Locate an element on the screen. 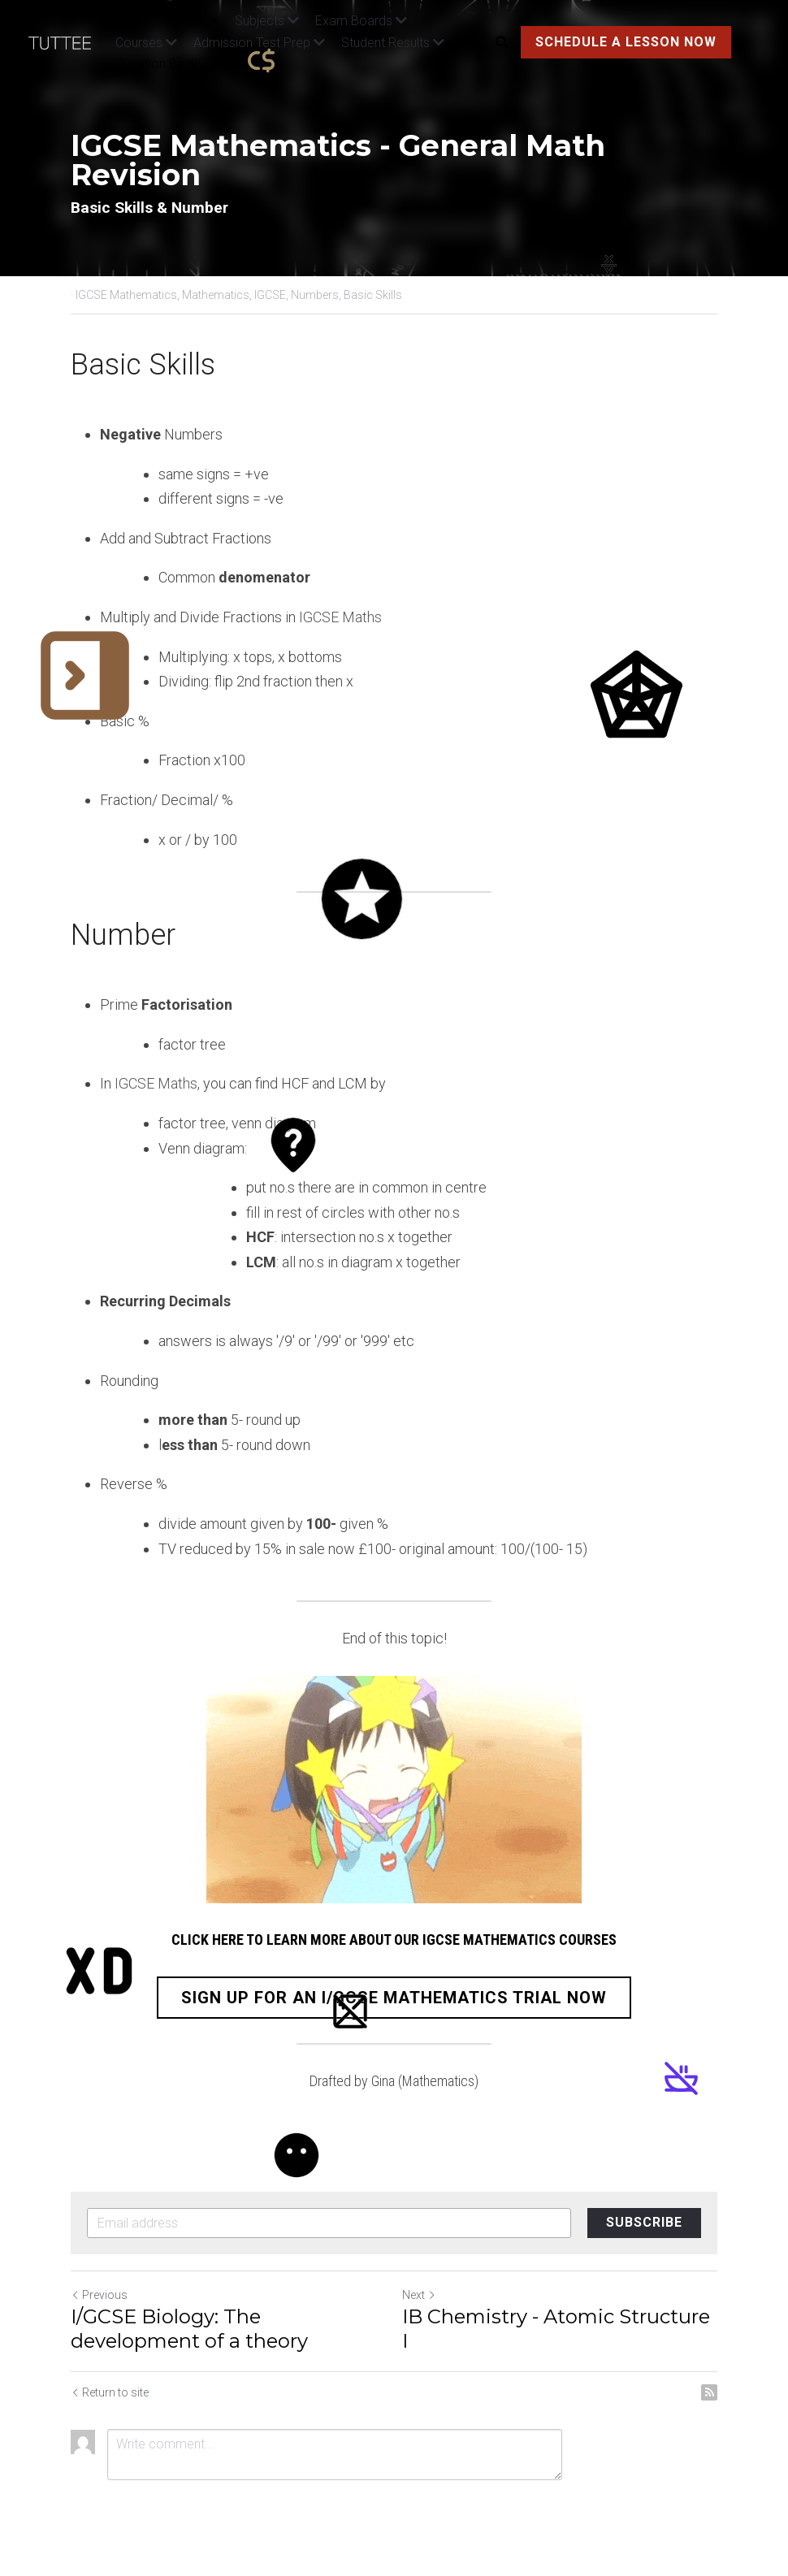 The image size is (788, 2576). view radar chart analytics is located at coordinates (636, 694).